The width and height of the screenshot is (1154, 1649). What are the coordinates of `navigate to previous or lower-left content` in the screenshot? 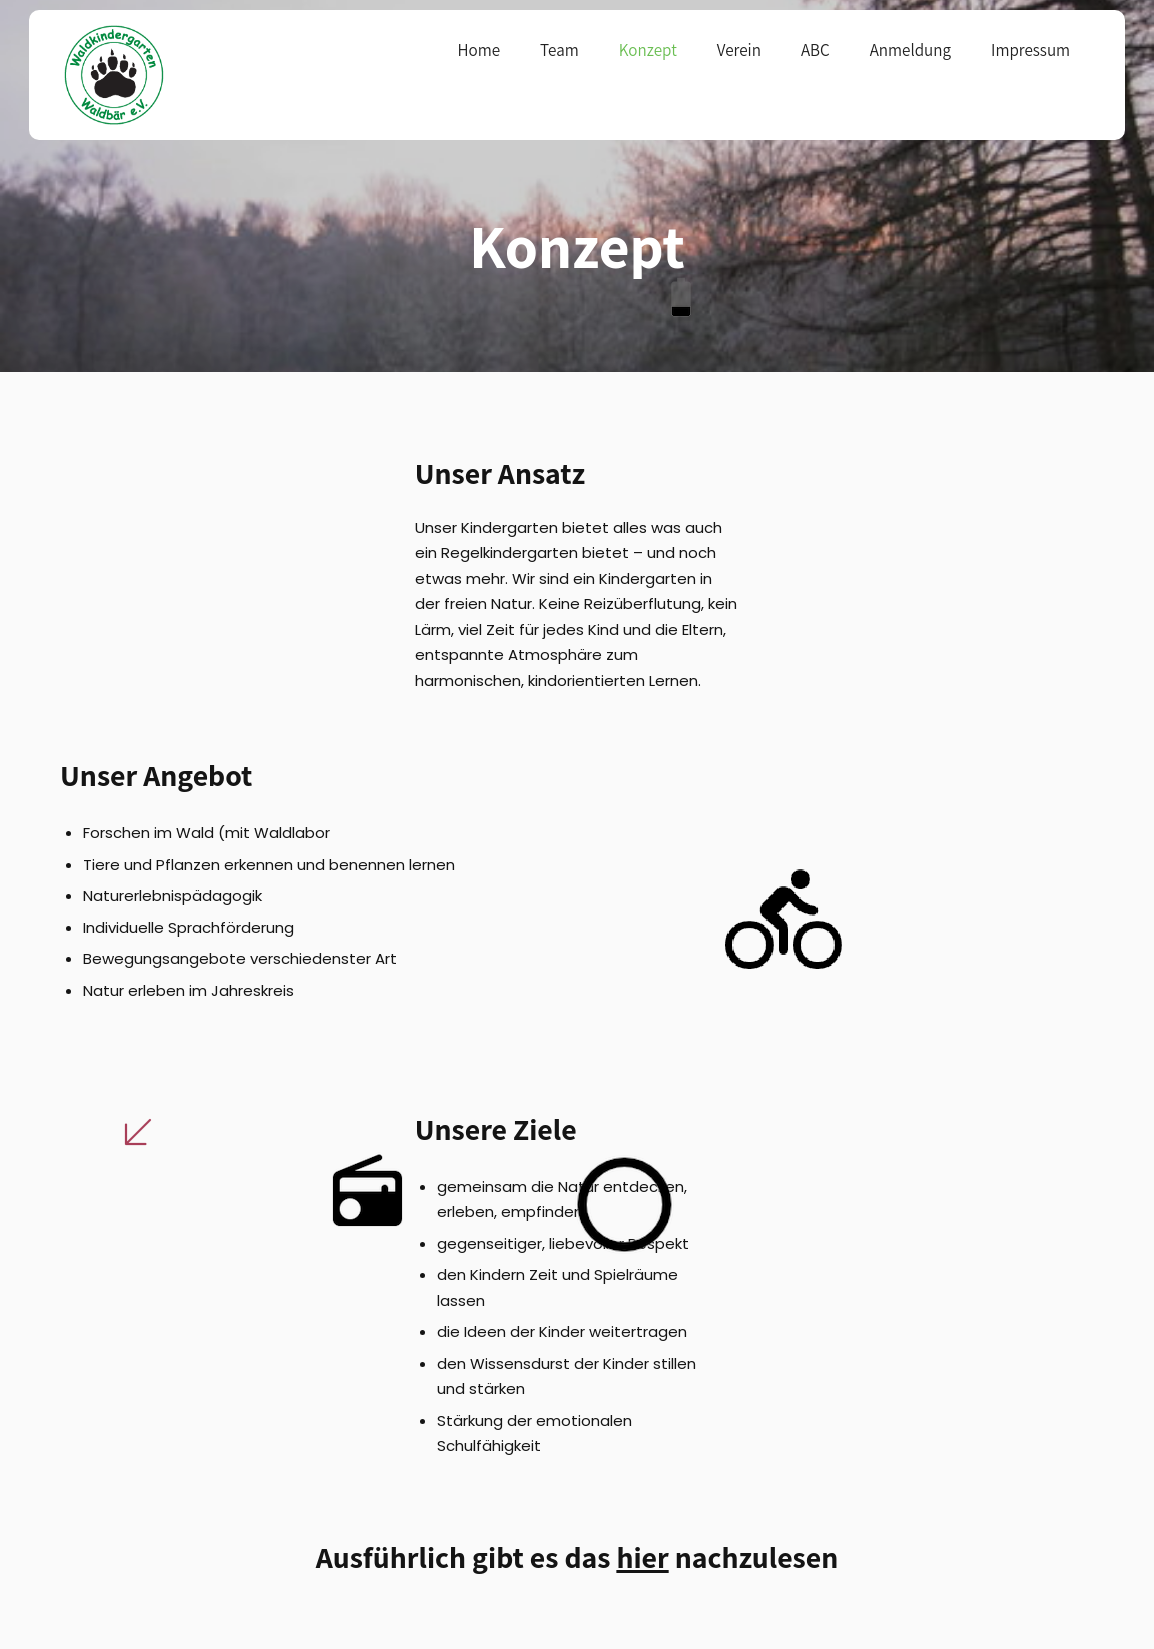 It's located at (138, 1132).